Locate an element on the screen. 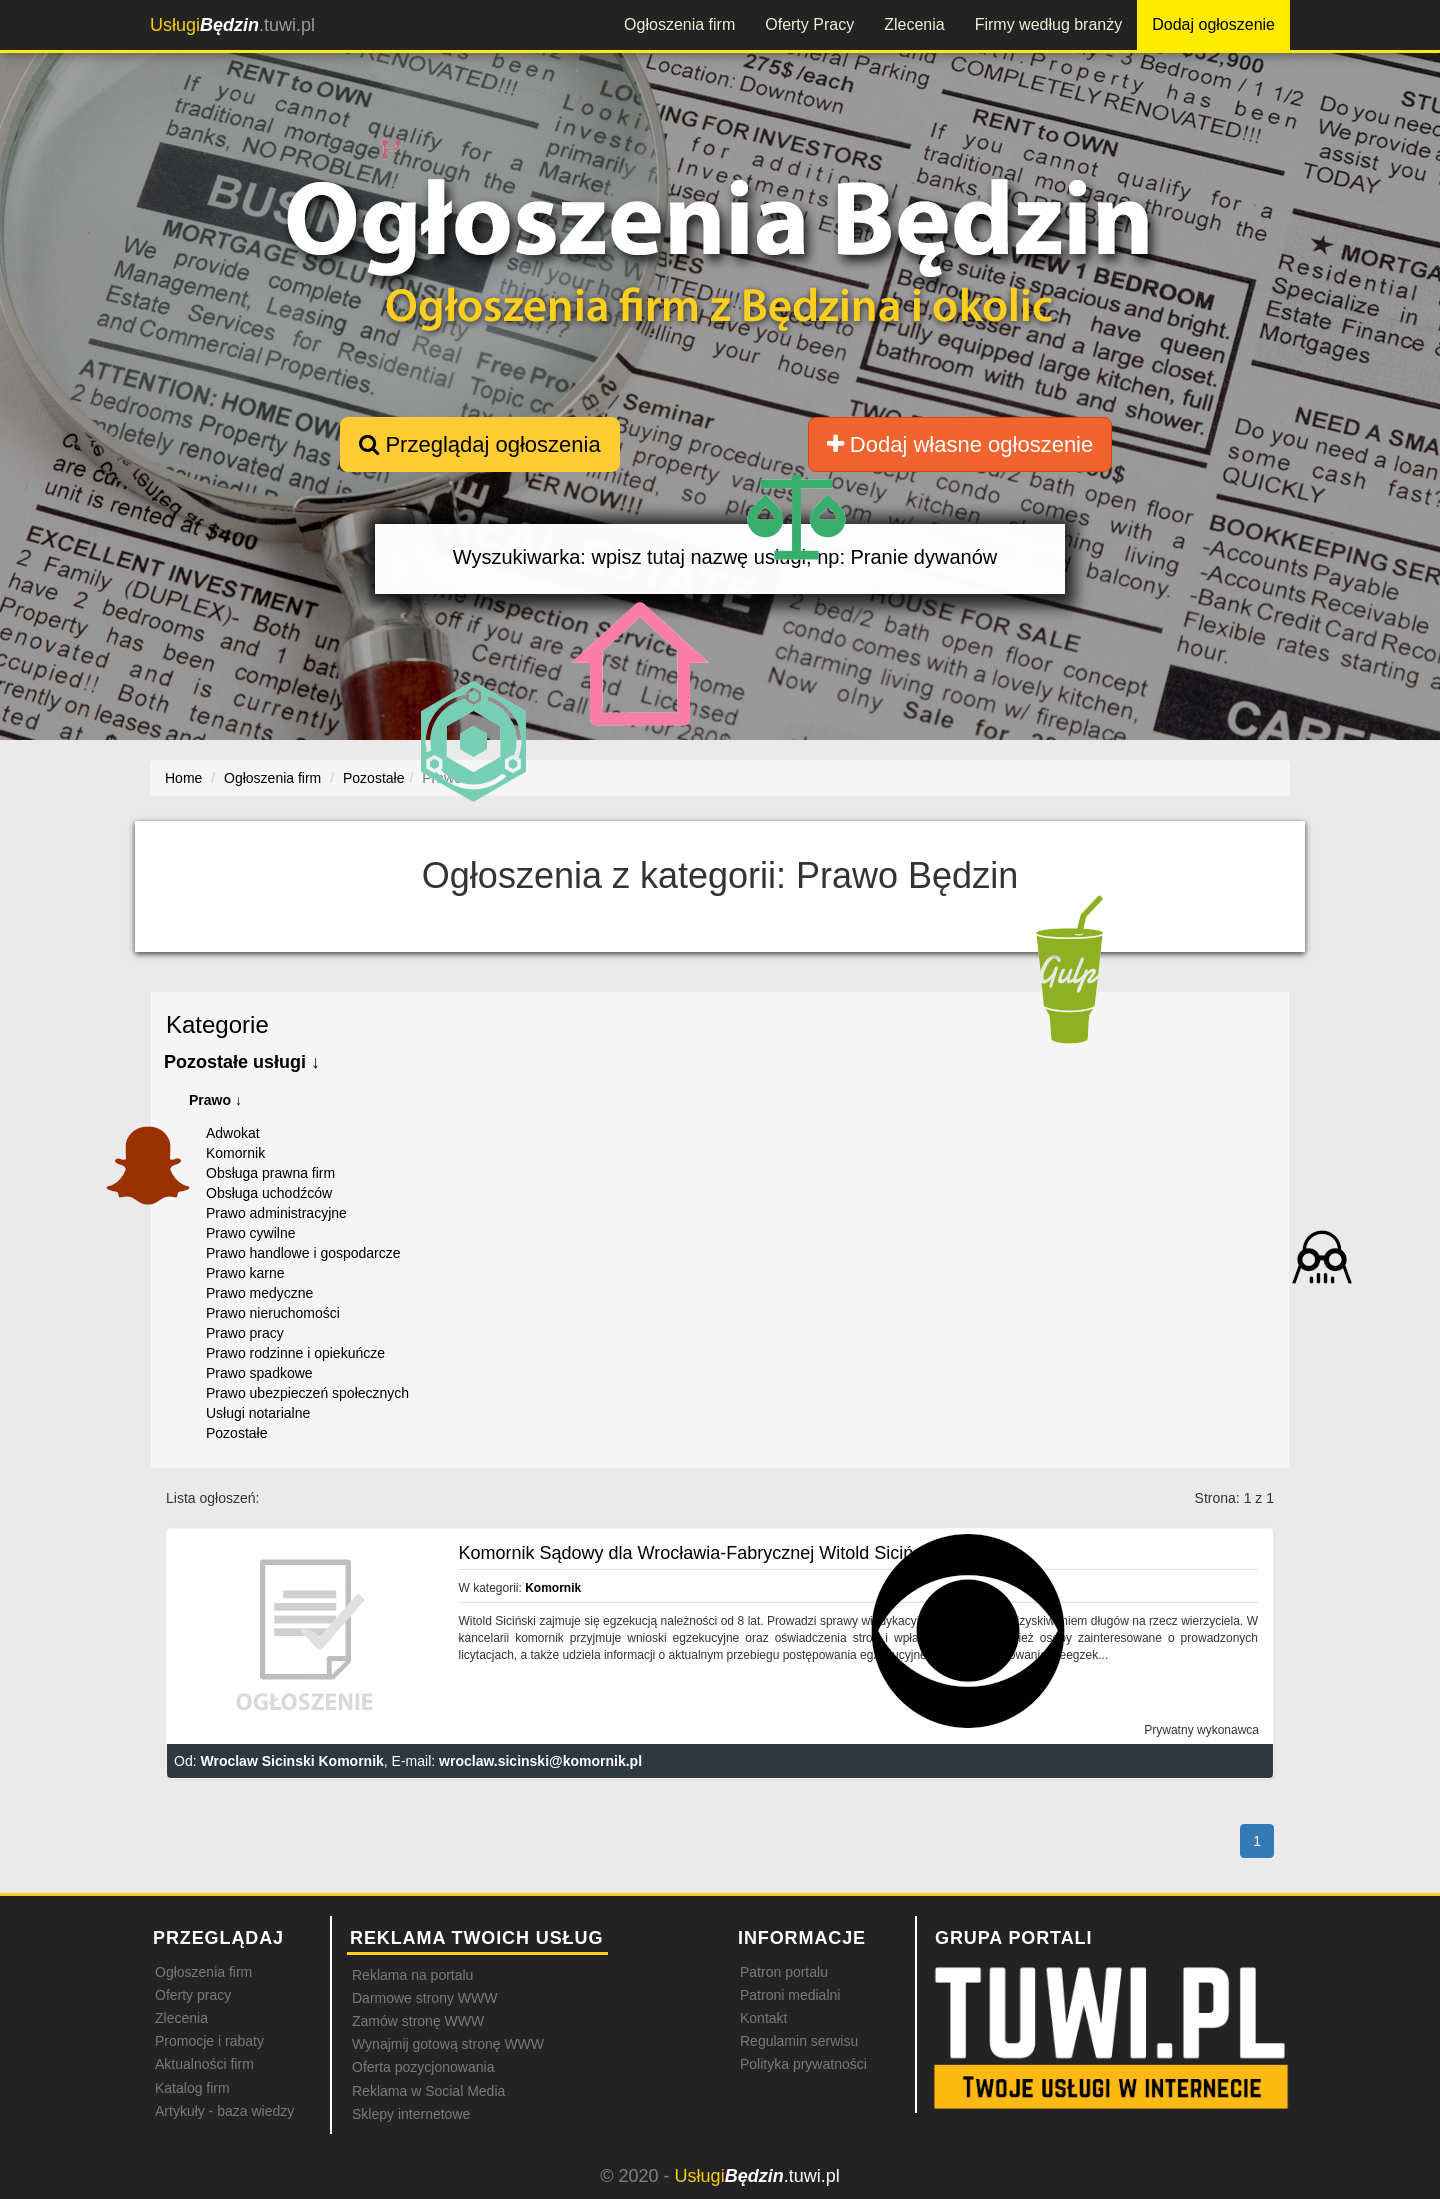 This screenshot has width=1440, height=2199. toggle dark mode extension is located at coordinates (1322, 1257).